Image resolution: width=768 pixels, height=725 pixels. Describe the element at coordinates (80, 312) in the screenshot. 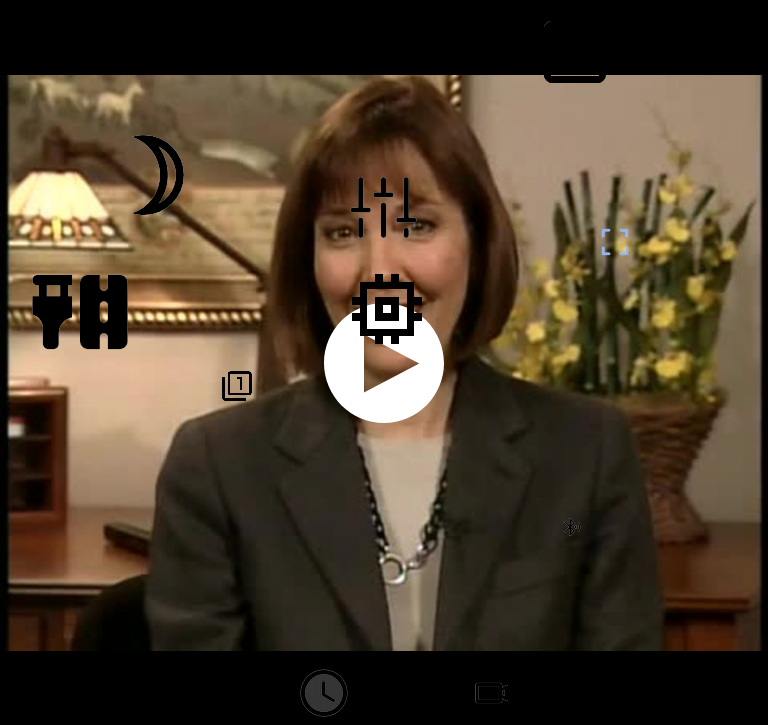

I see `view bridge or overpass routes` at that location.